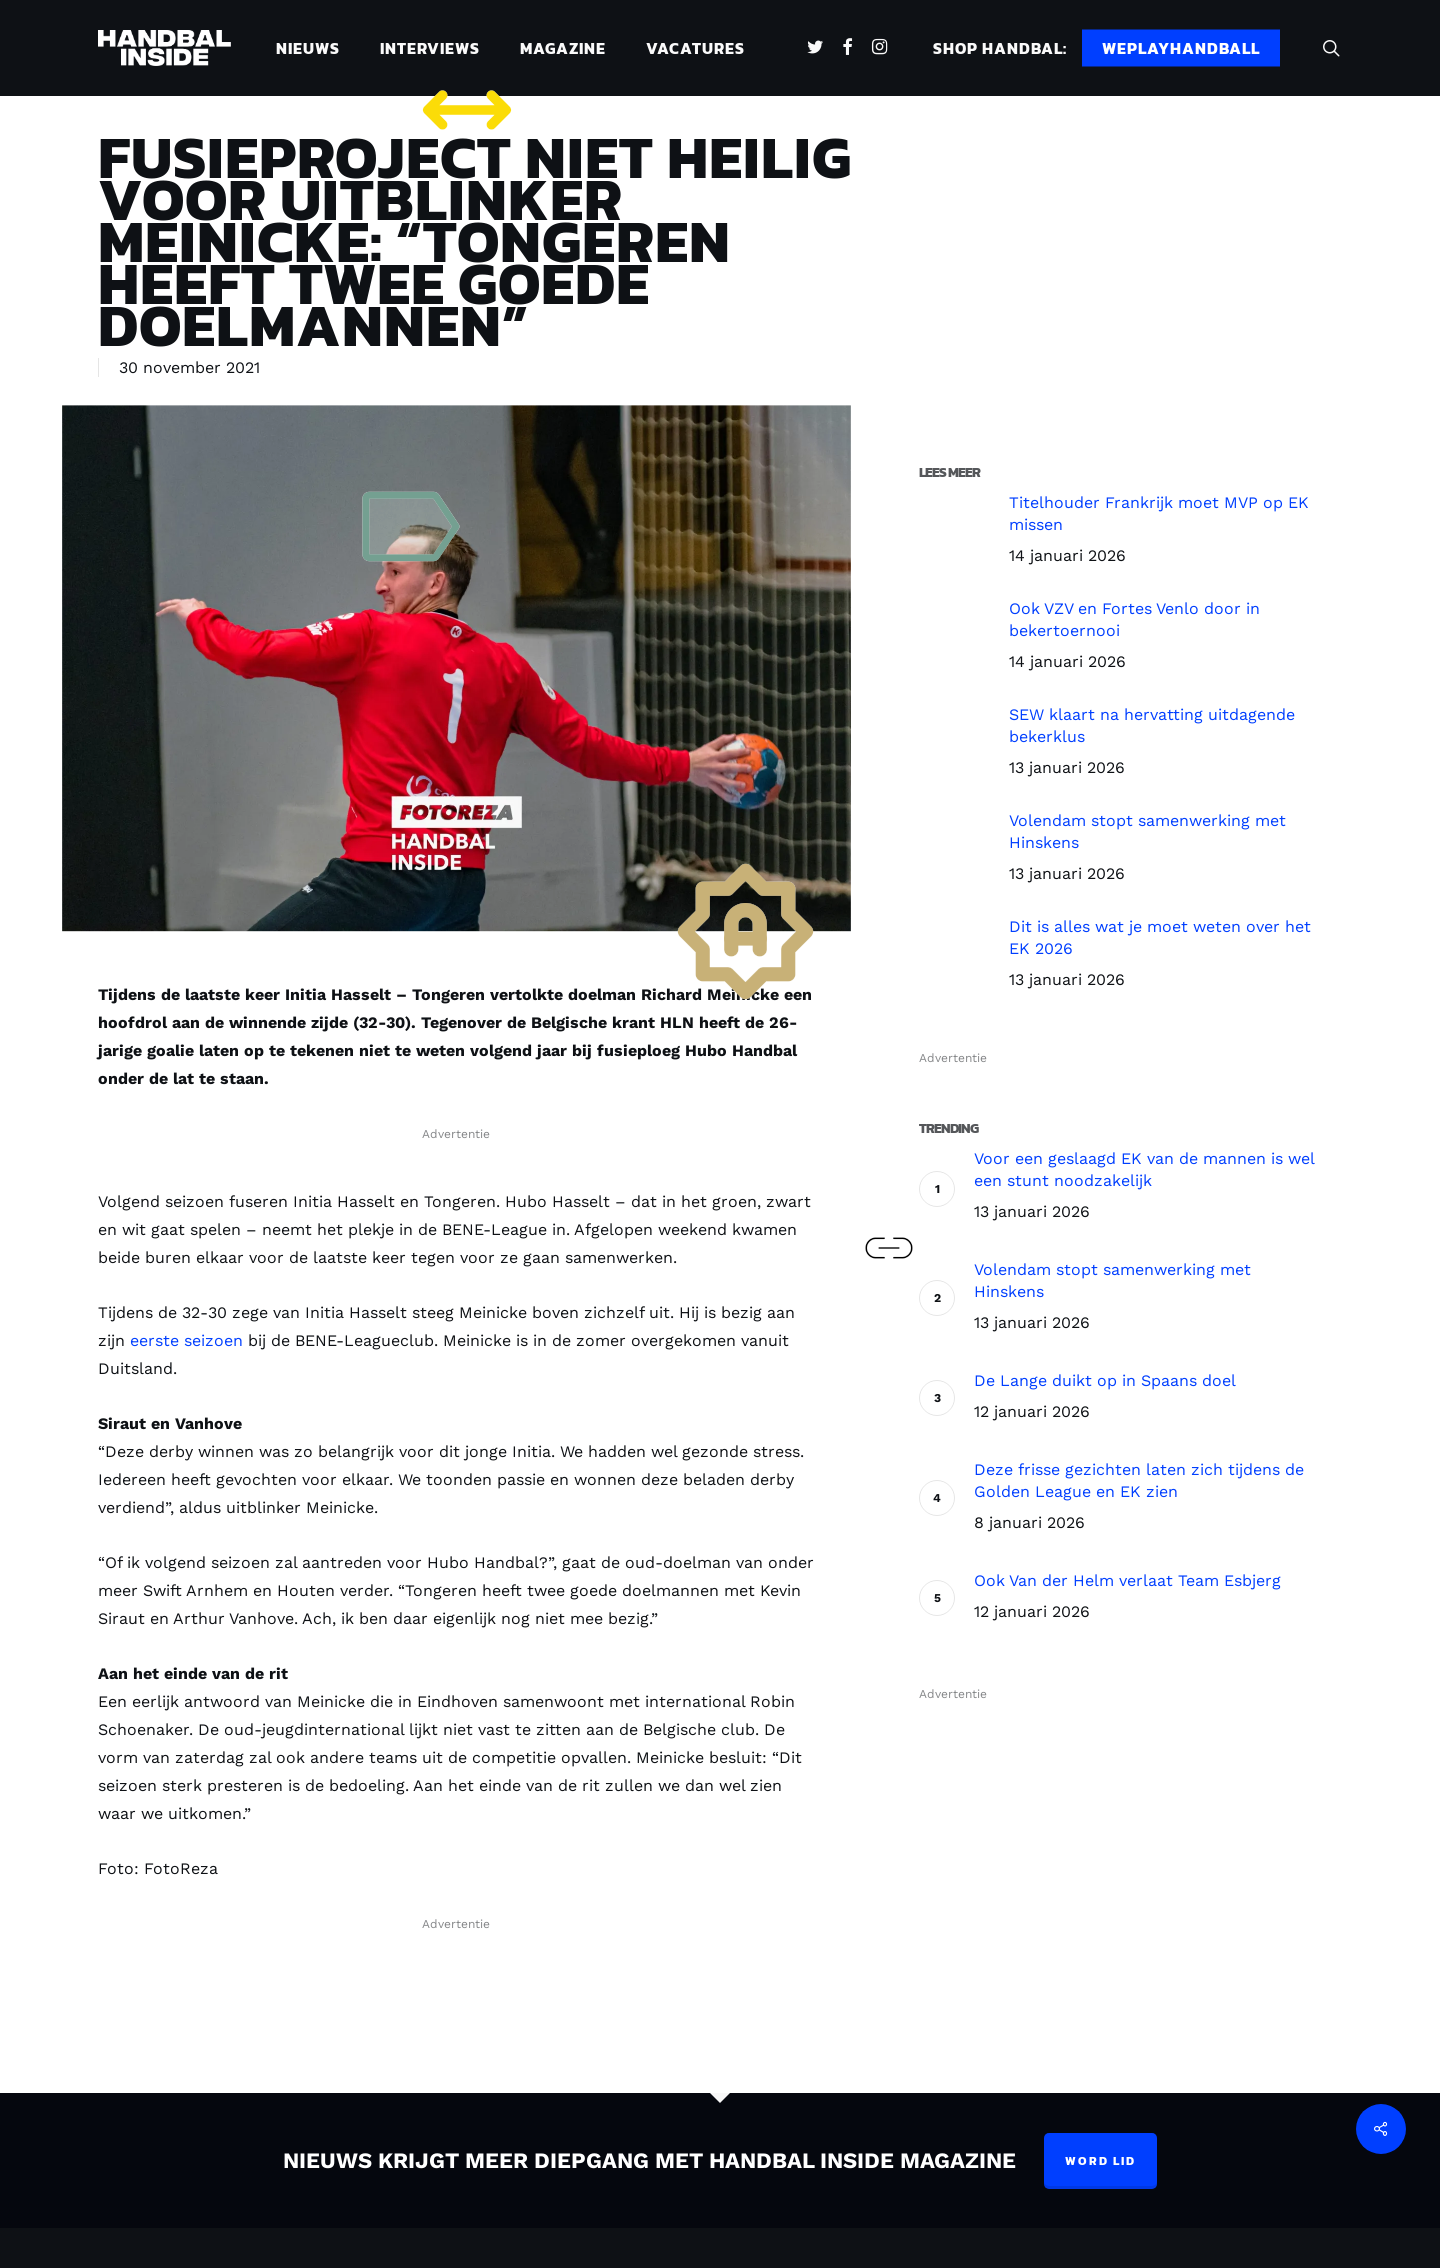  I want to click on enable automatic brightness adjustment, so click(745, 931).